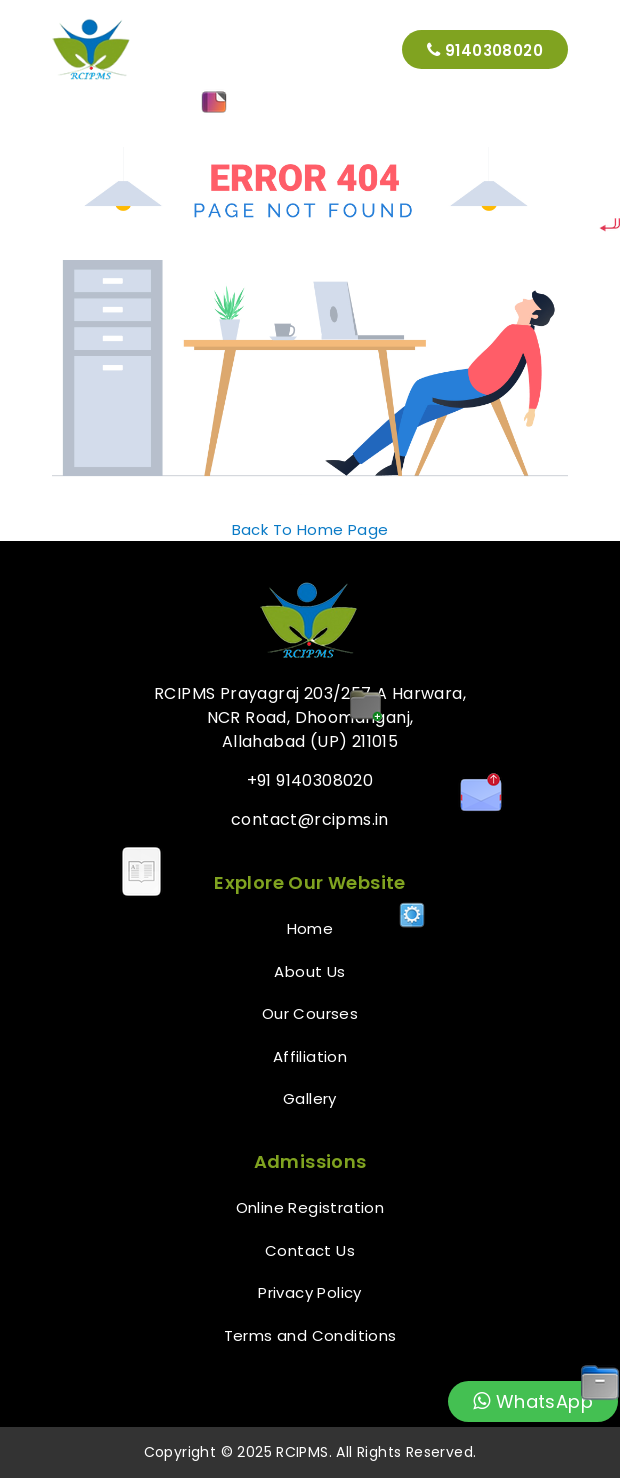 The image size is (620, 1478). I want to click on customize desktop theme settings, so click(214, 102).